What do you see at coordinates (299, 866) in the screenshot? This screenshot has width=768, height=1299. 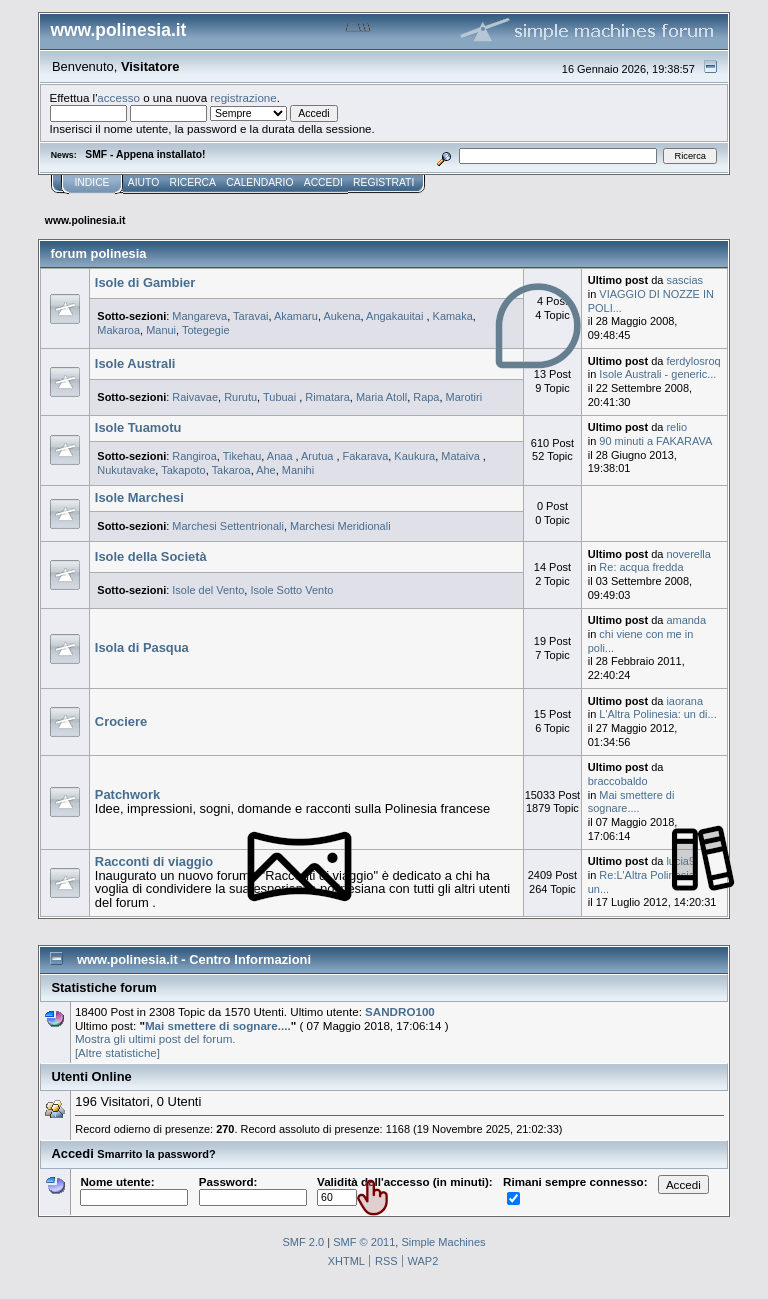 I see `view panorama photos` at bounding box center [299, 866].